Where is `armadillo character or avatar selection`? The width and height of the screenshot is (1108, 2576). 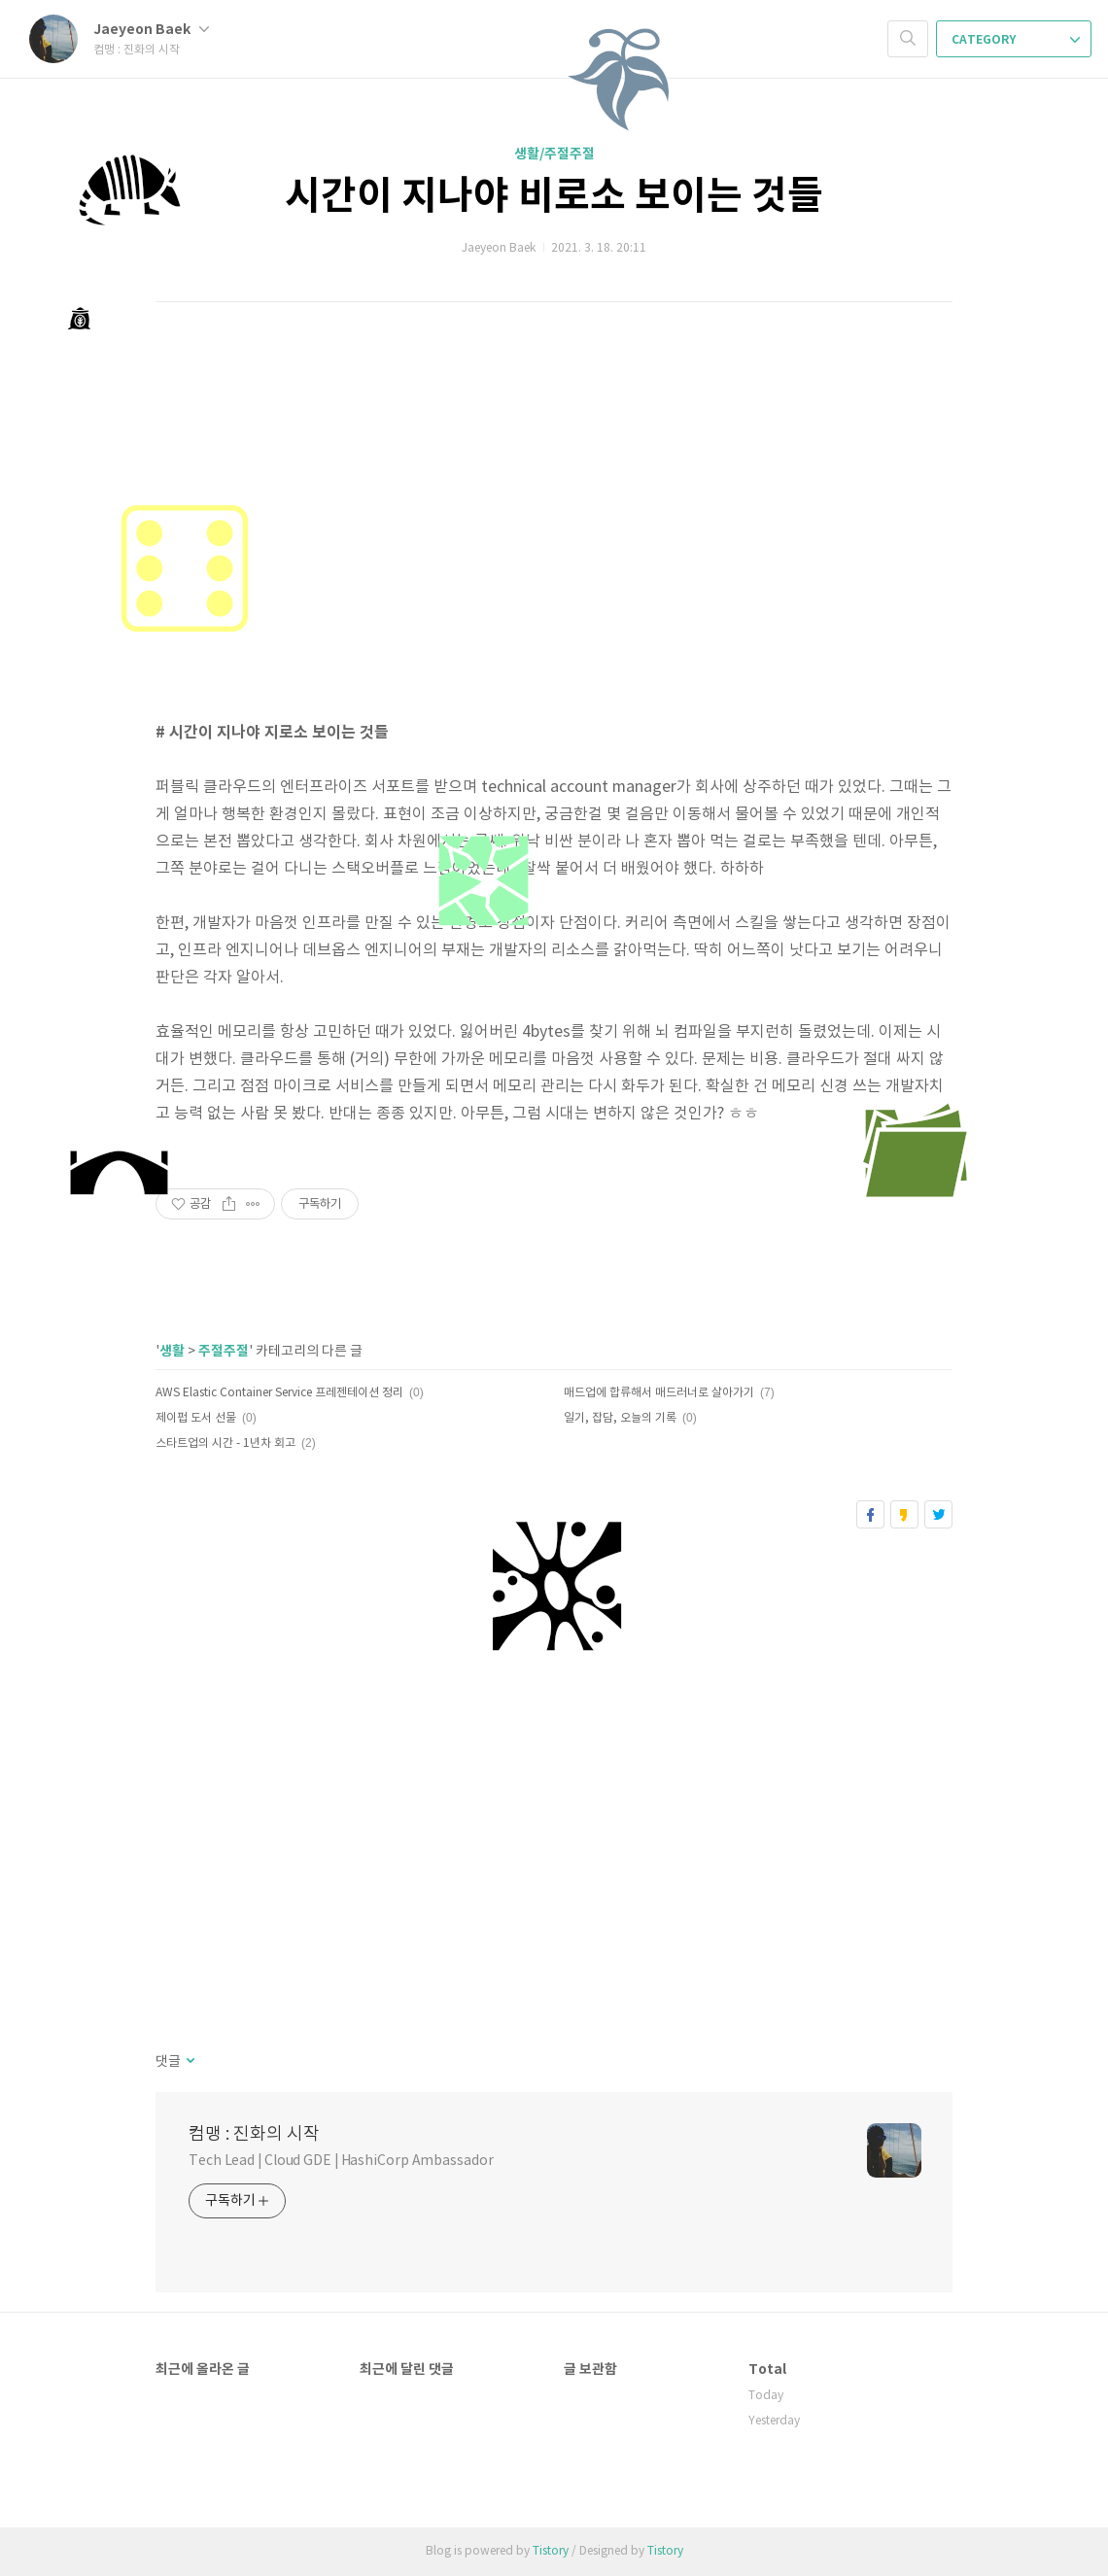 armadillo character or avatar selection is located at coordinates (129, 189).